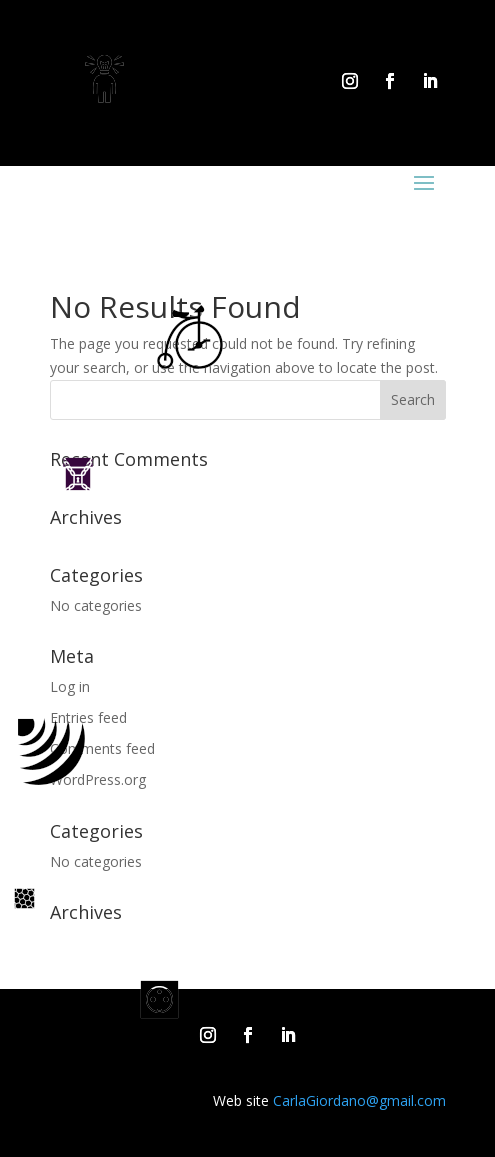  Describe the element at coordinates (51, 752) in the screenshot. I see `subscribe to RSS feed` at that location.